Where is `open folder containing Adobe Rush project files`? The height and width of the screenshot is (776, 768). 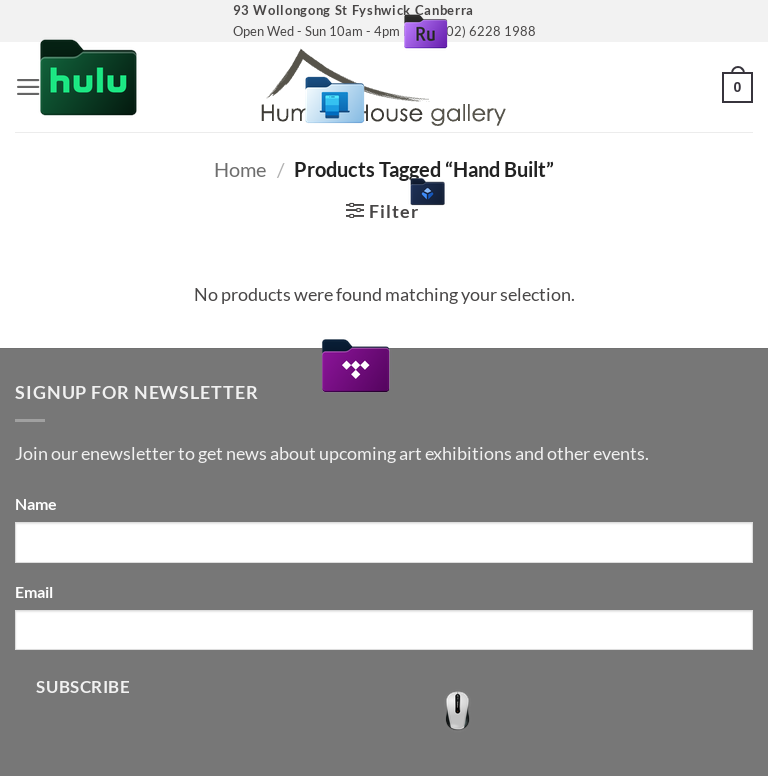
open folder containing Adobe Rush project files is located at coordinates (425, 32).